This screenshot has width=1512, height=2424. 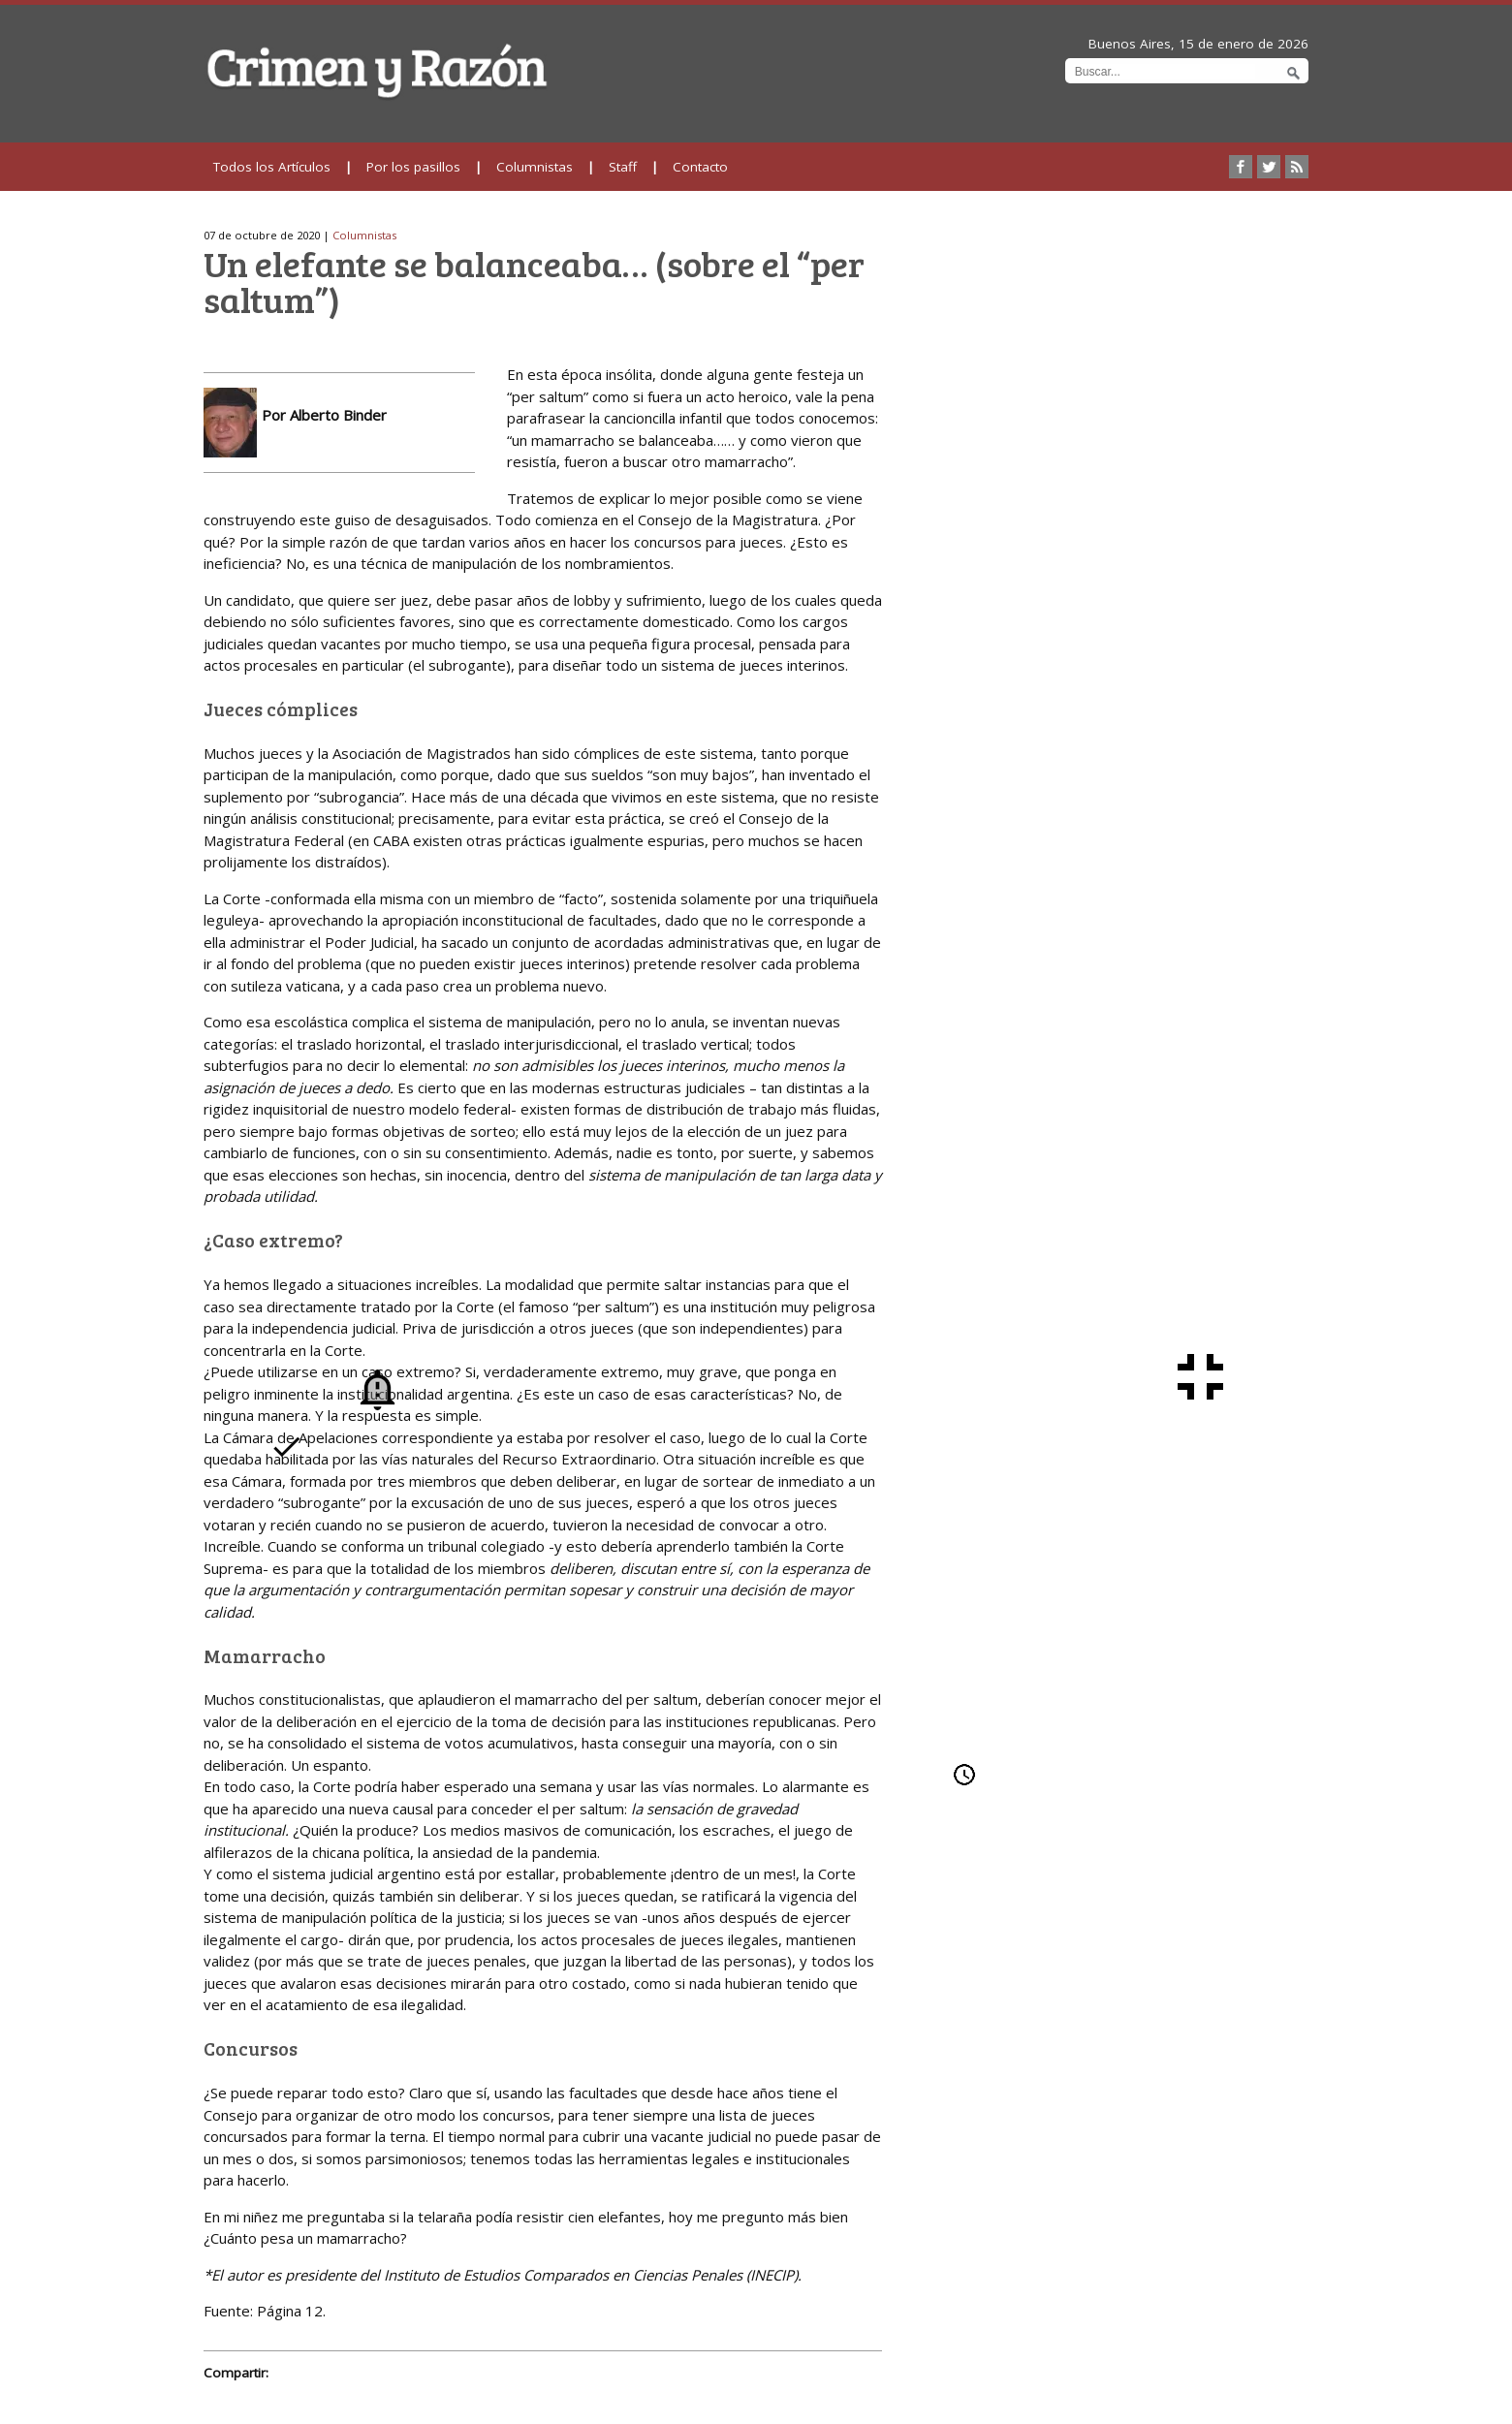 What do you see at coordinates (1200, 1376) in the screenshot?
I see `exit fullscreen mode` at bounding box center [1200, 1376].